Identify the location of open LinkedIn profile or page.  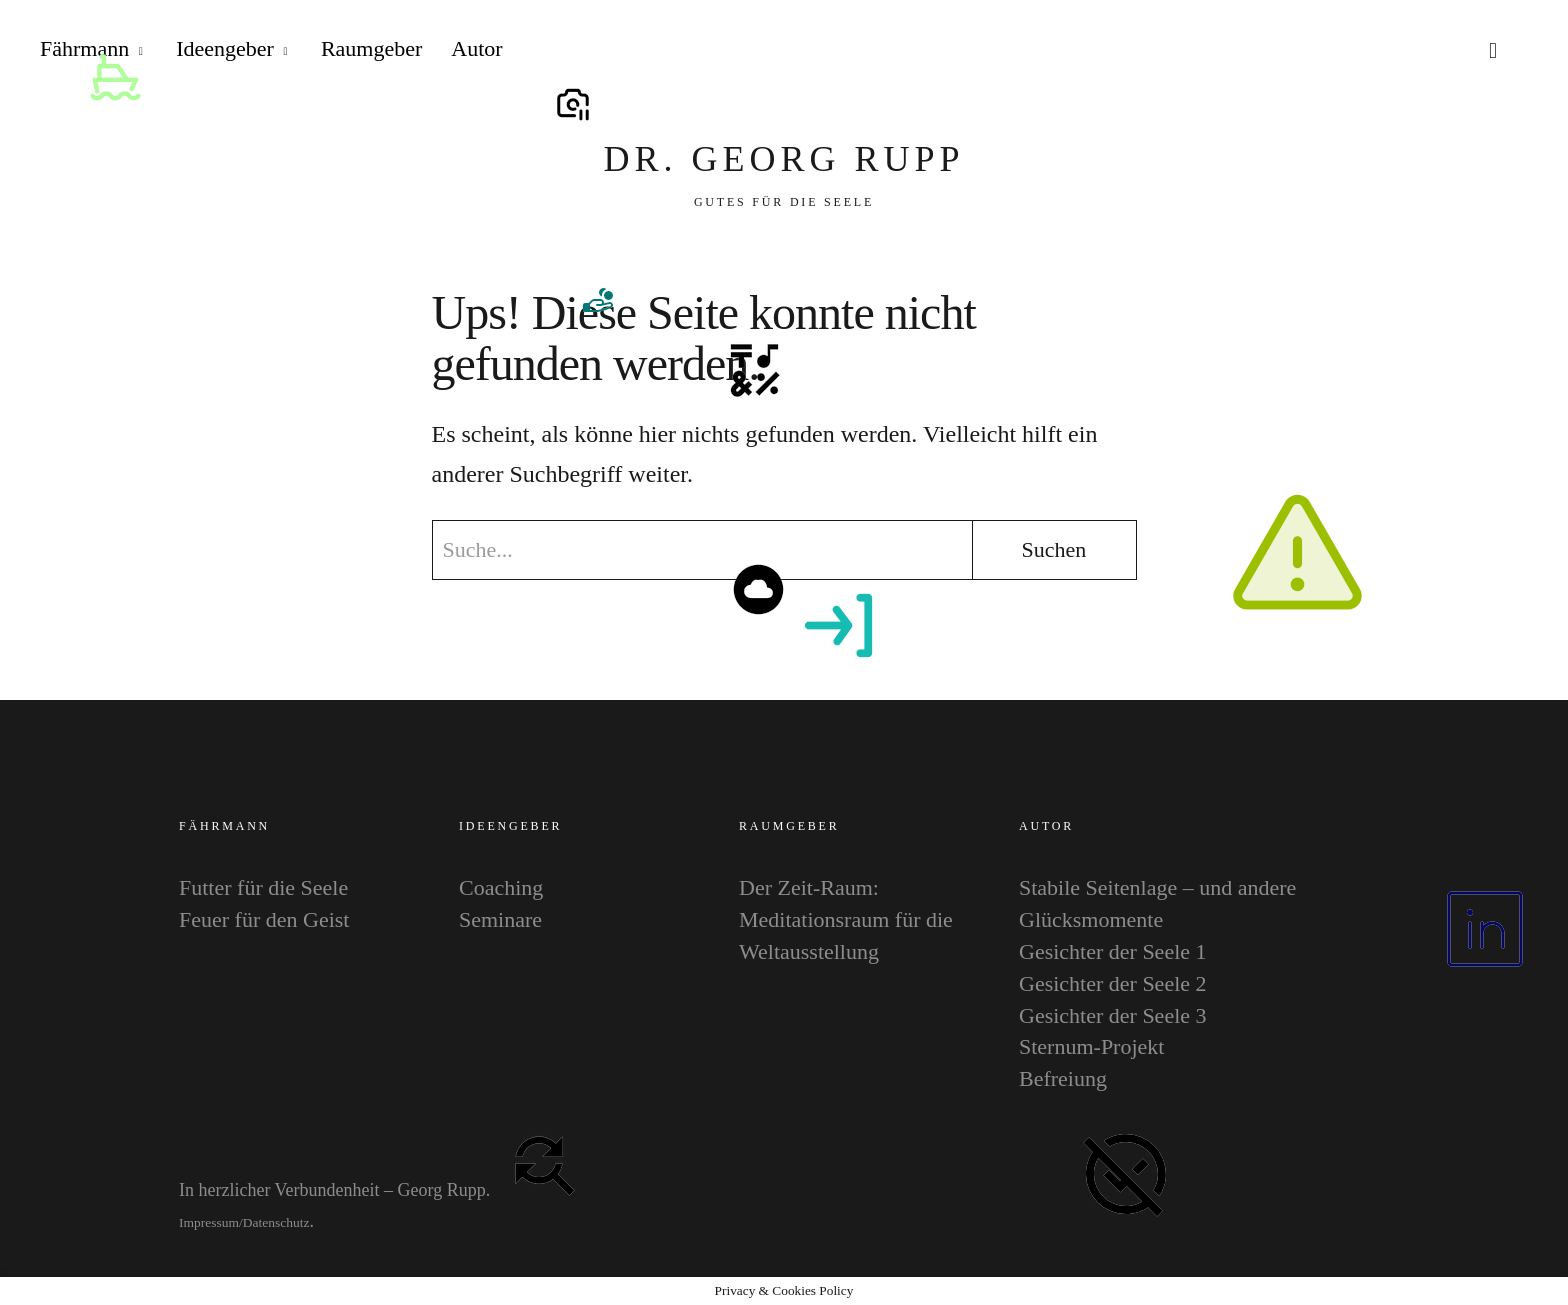
(1485, 929).